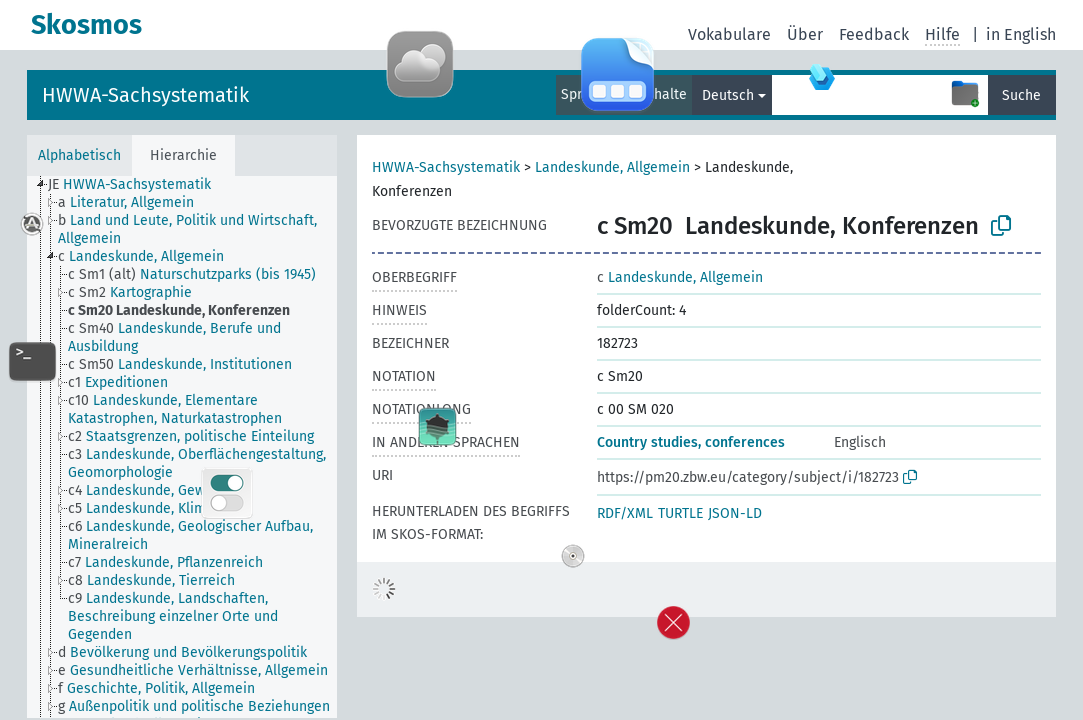  What do you see at coordinates (673, 622) in the screenshot?
I see `indicates an Insync synchronization error` at bounding box center [673, 622].